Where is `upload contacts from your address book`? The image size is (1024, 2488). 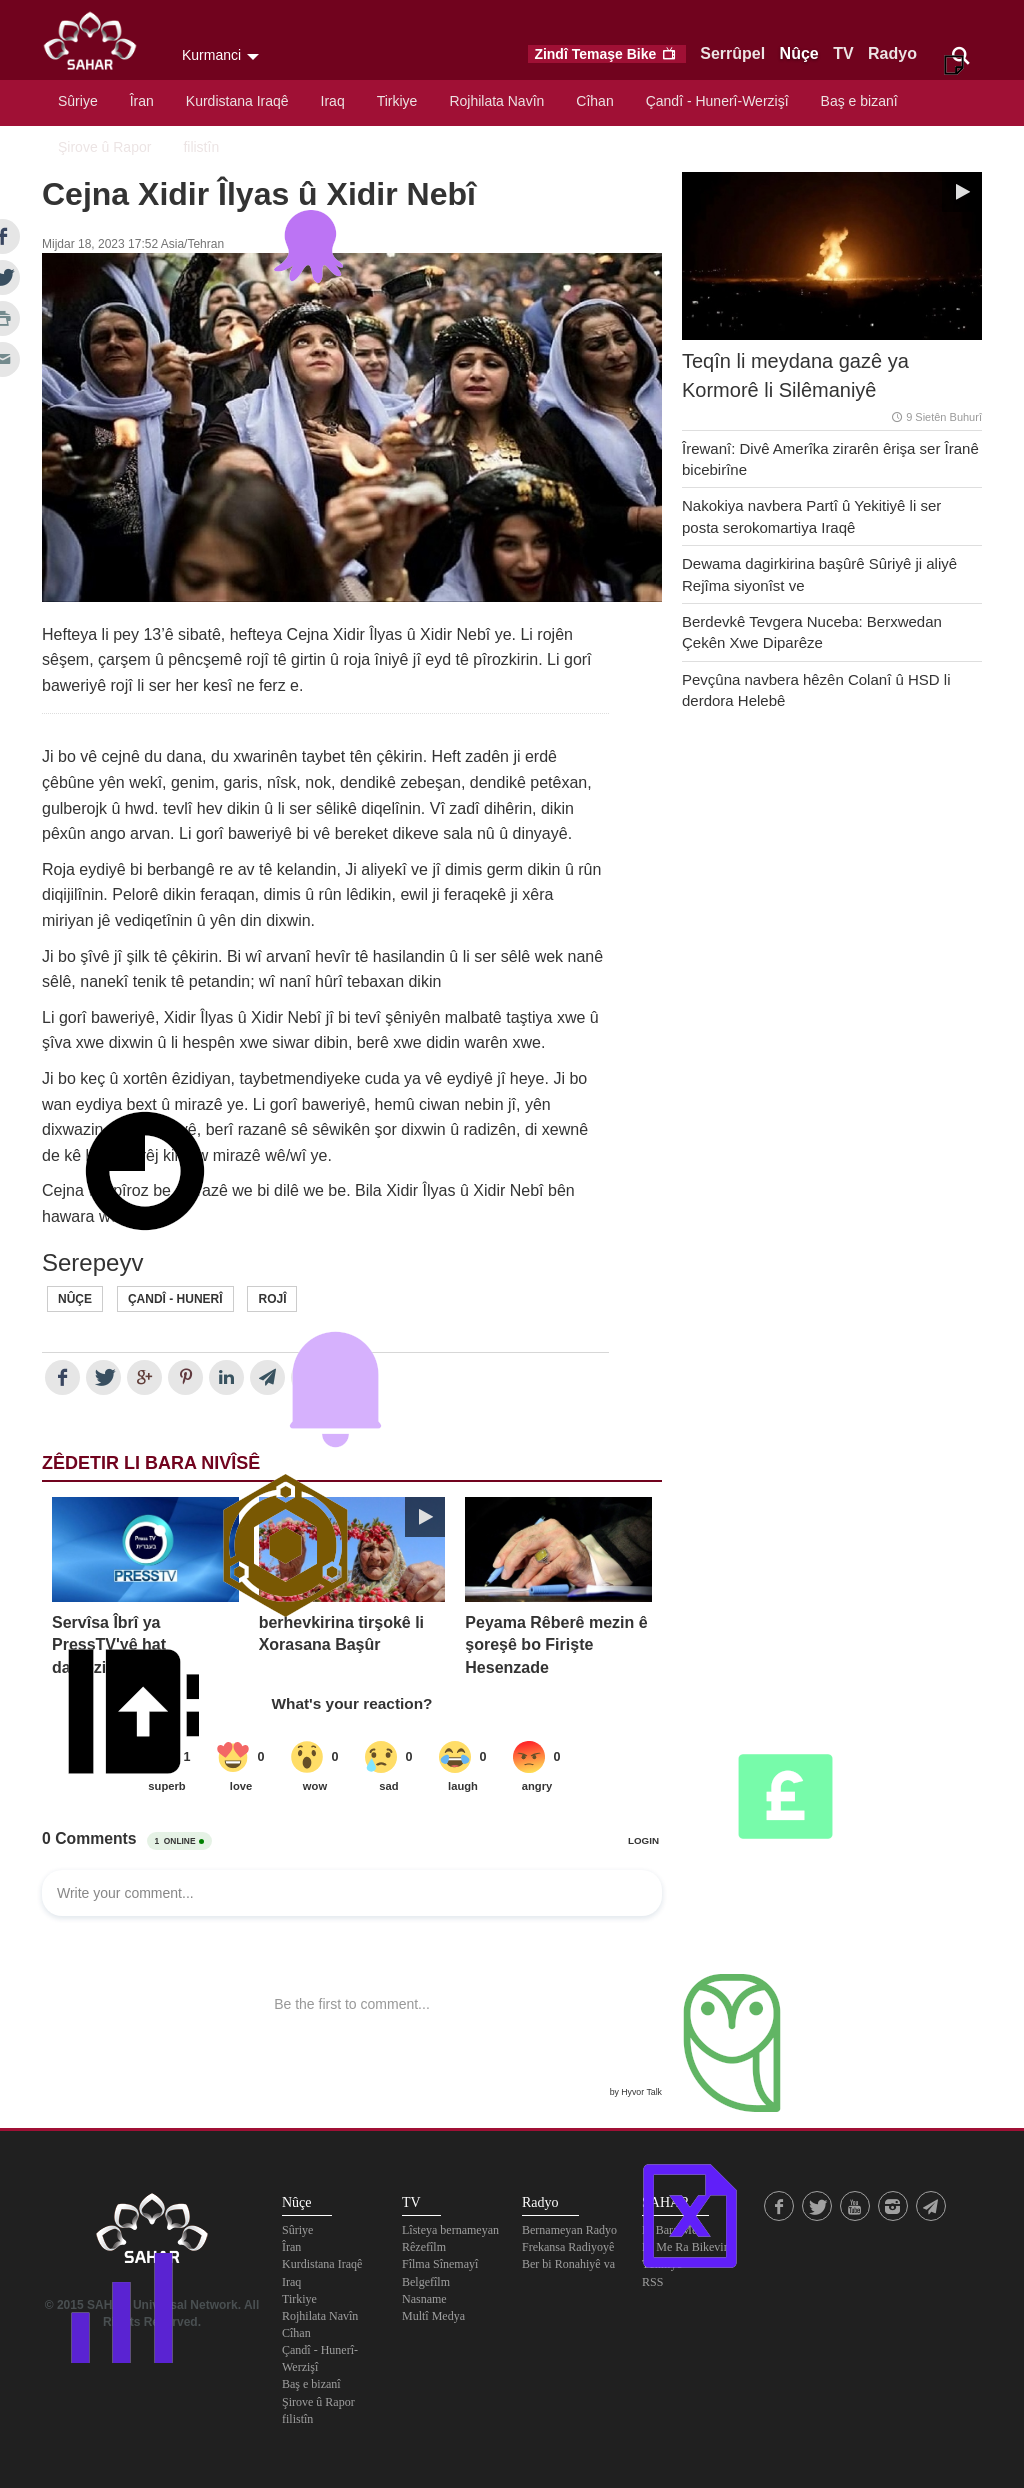 upload contacts from your address book is located at coordinates (124, 1711).